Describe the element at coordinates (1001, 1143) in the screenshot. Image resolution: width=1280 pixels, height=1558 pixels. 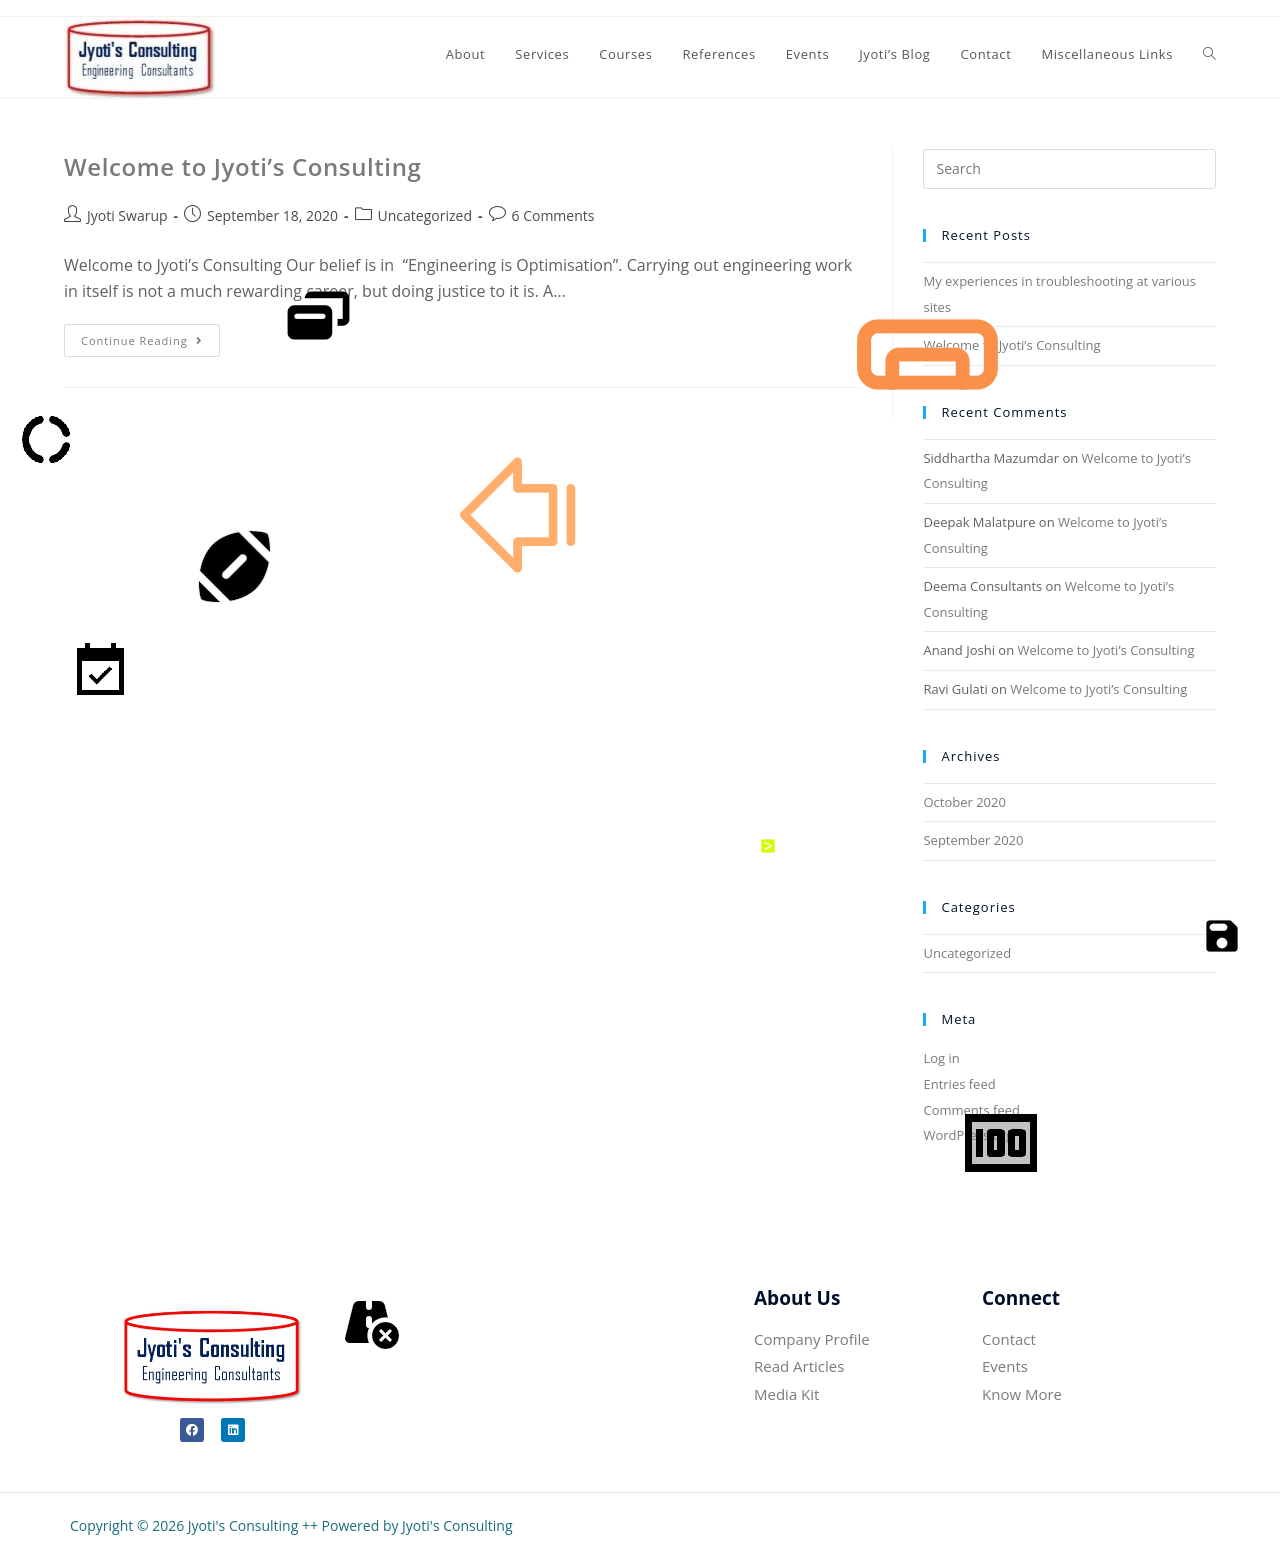
I see `view currency or money-related features` at that location.